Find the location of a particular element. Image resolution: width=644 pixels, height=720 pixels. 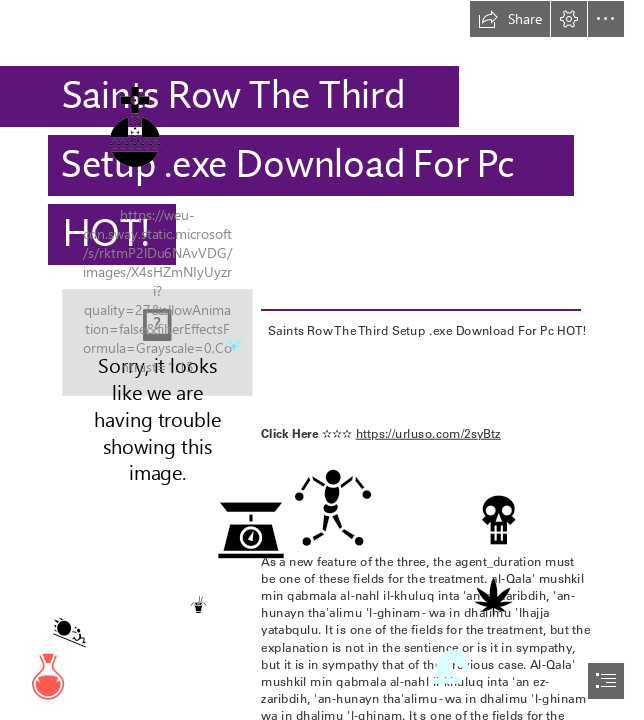

indicates player death or game over state is located at coordinates (498, 519).